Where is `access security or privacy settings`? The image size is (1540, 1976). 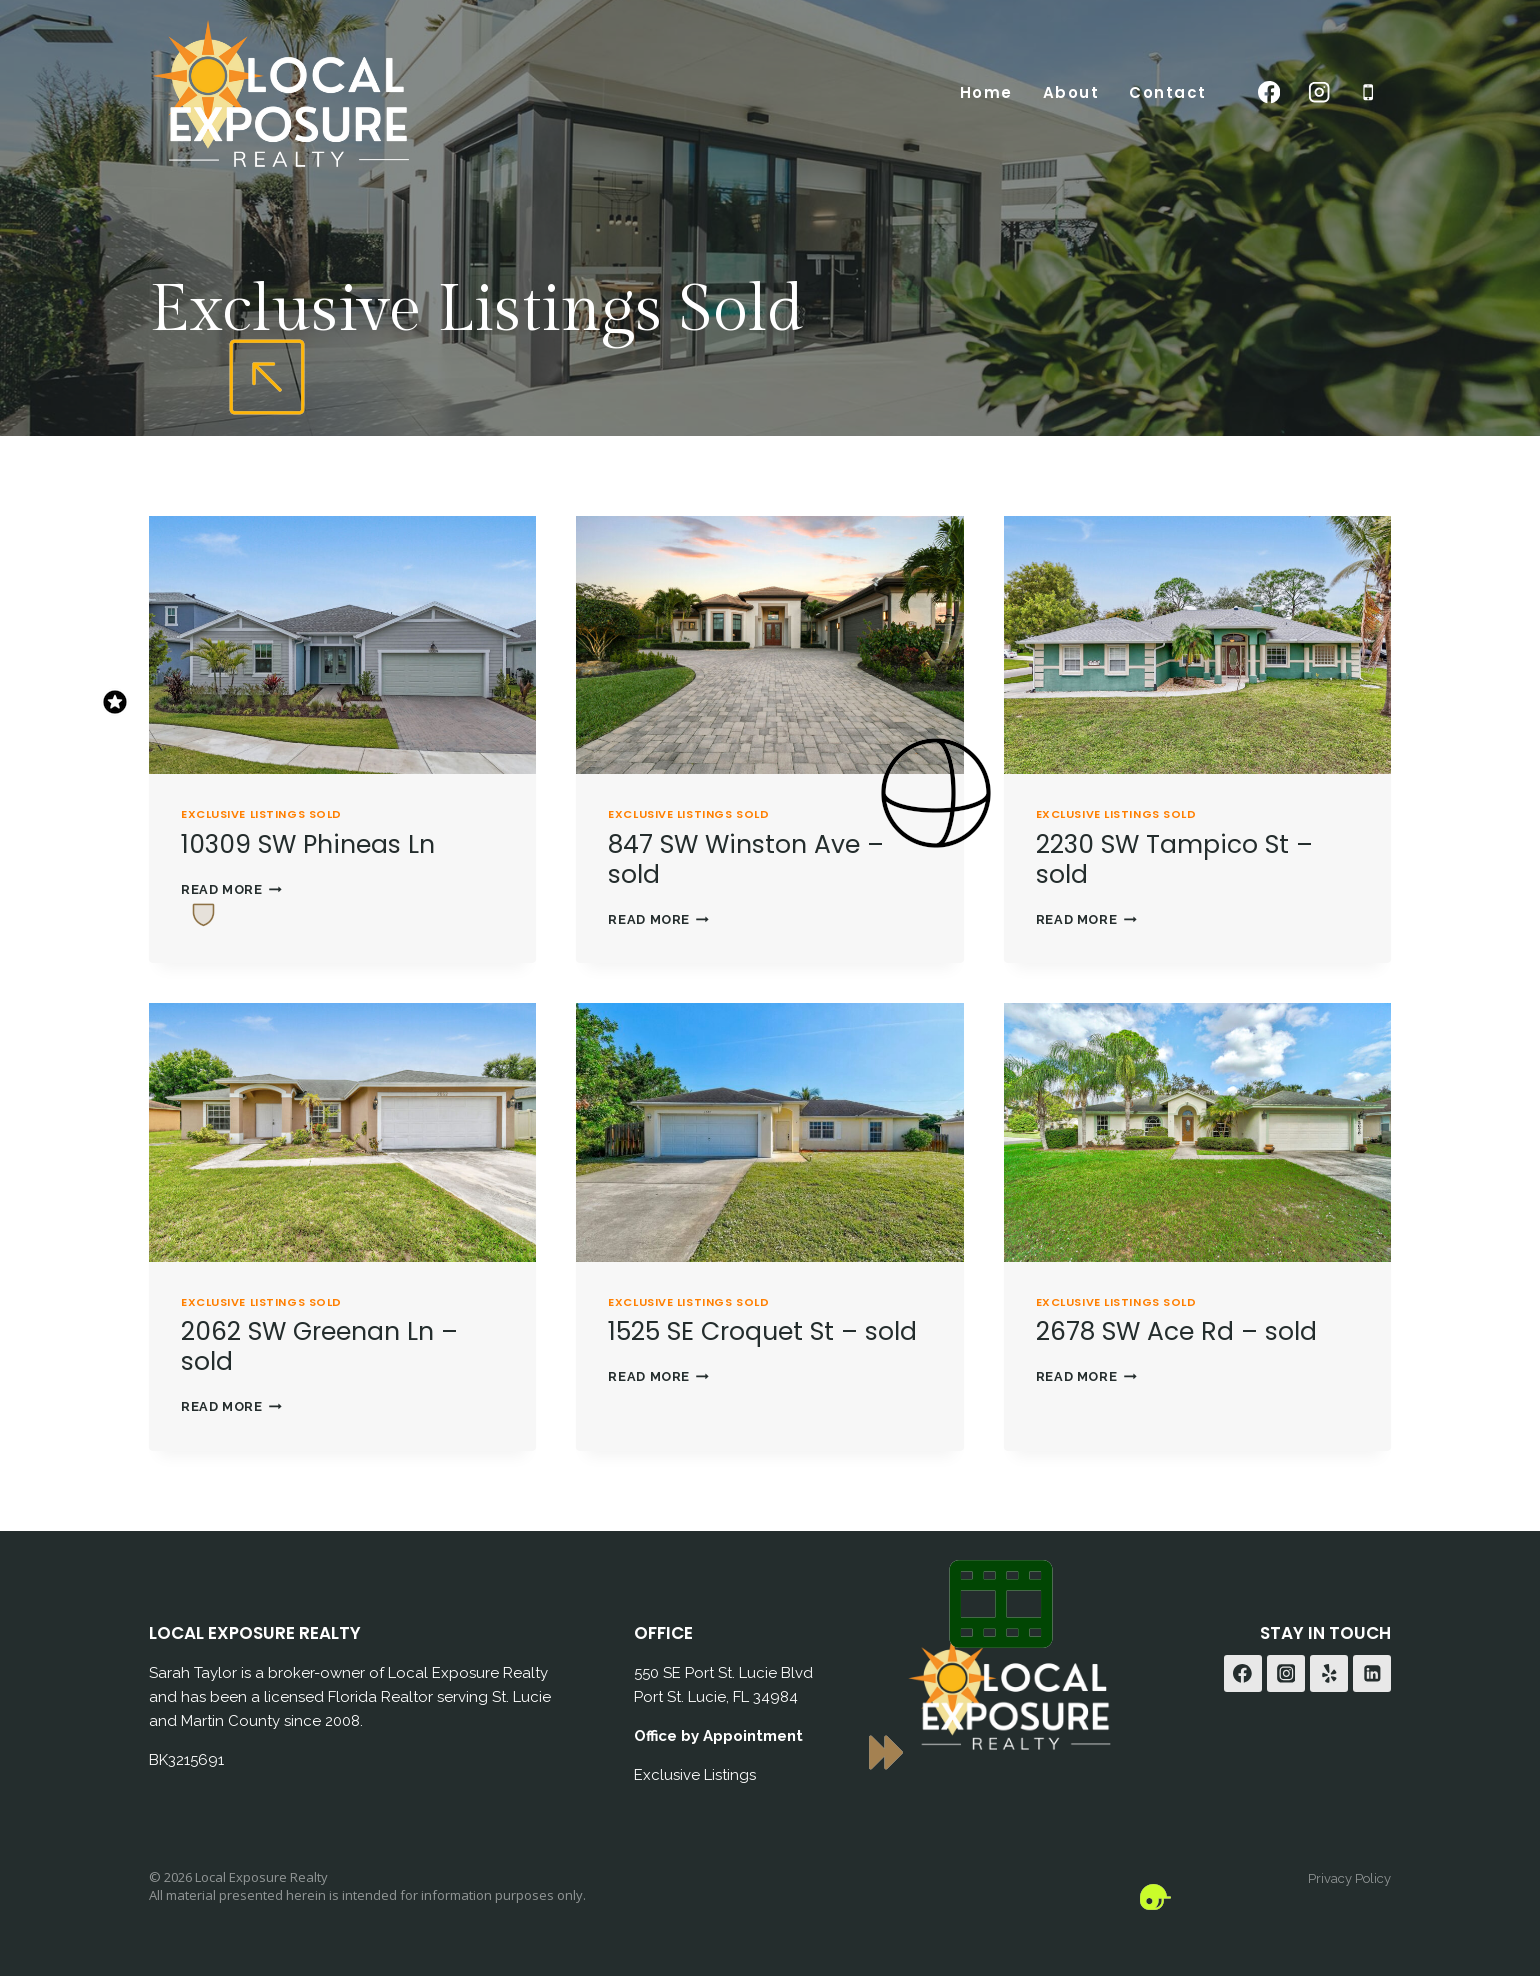
access security or privacy settings is located at coordinates (203, 913).